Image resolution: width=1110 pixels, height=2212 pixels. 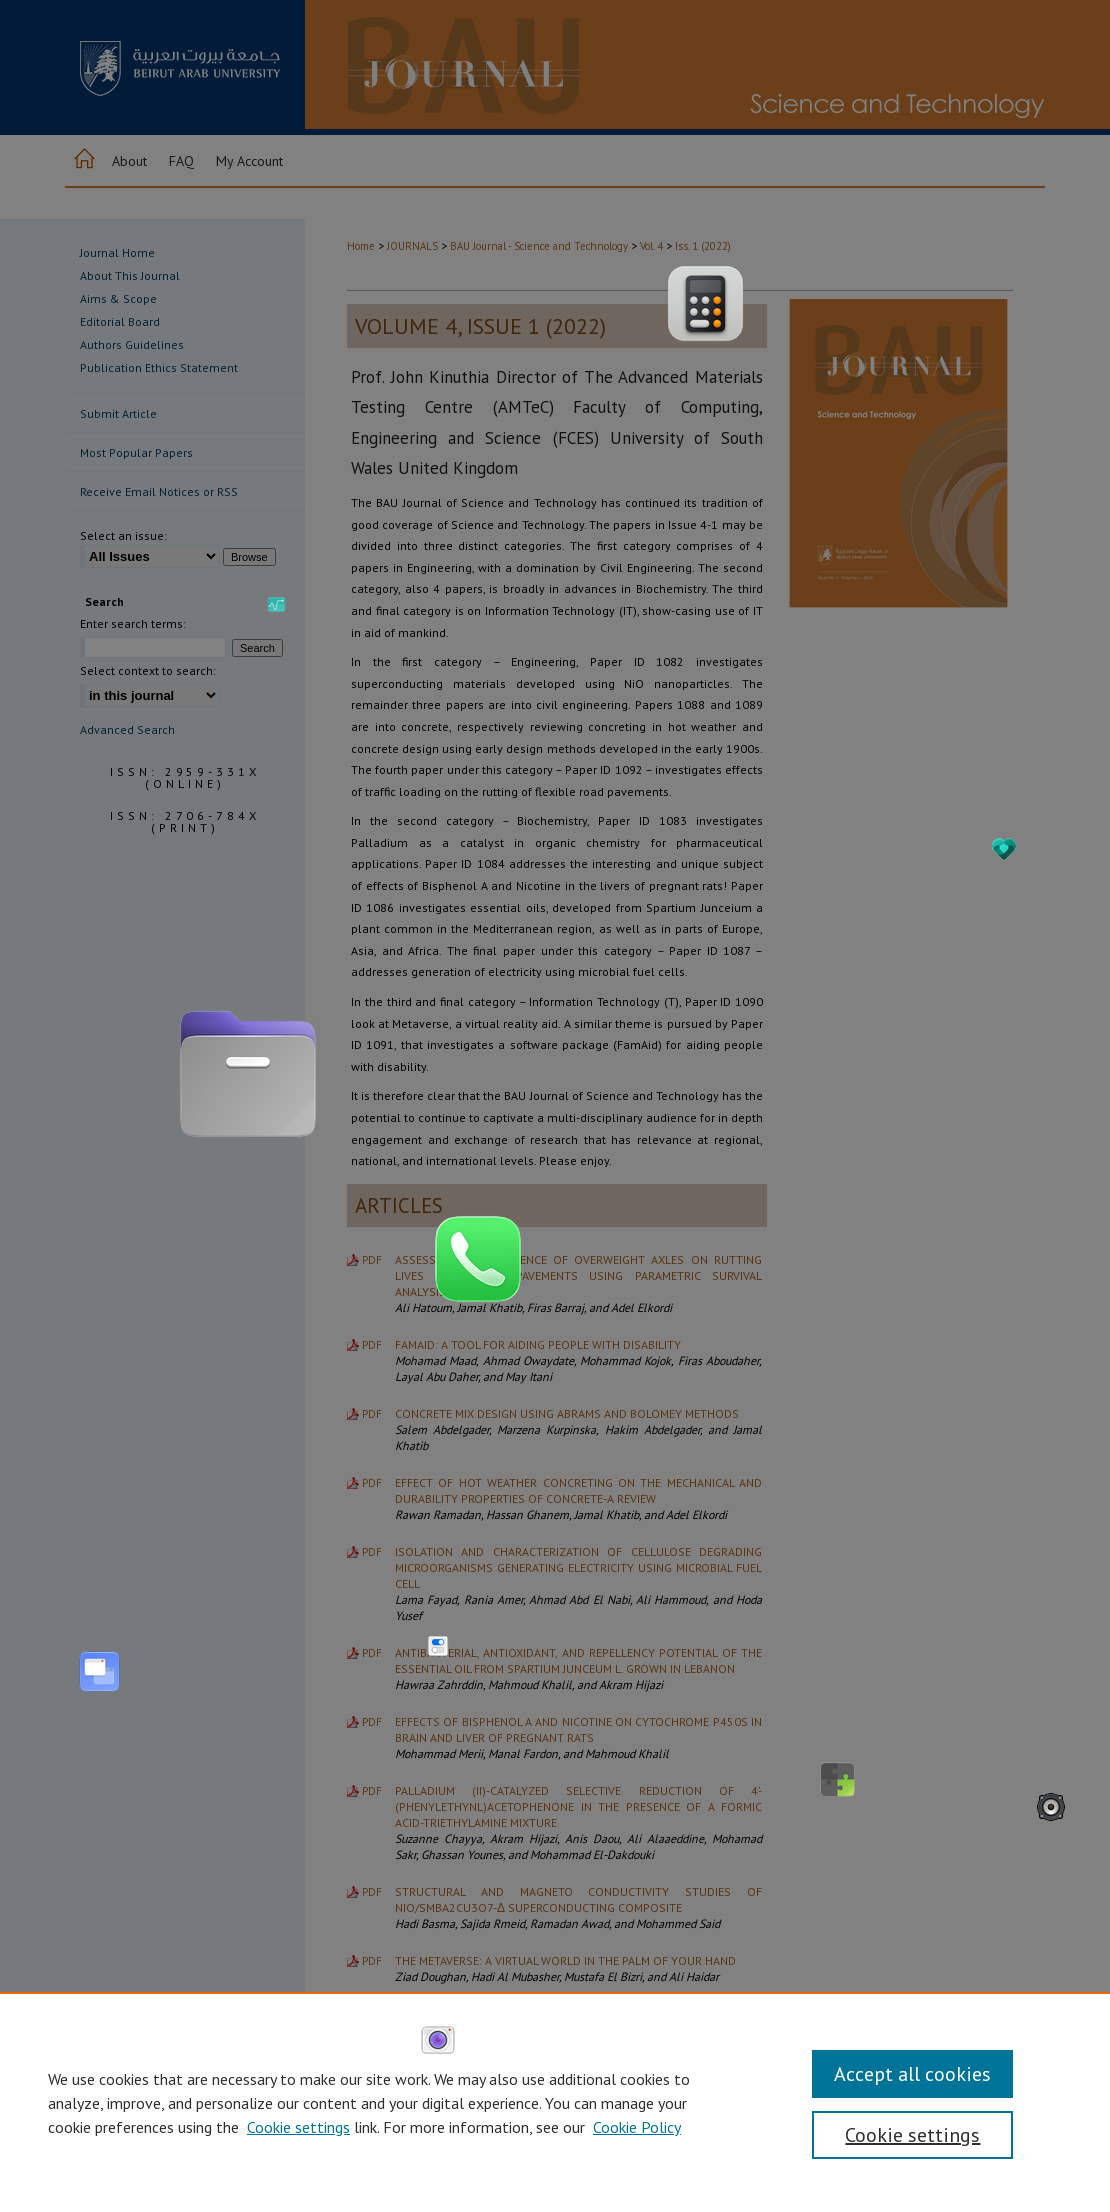 What do you see at coordinates (99, 1671) in the screenshot?
I see `manage startup applications and session settings` at bounding box center [99, 1671].